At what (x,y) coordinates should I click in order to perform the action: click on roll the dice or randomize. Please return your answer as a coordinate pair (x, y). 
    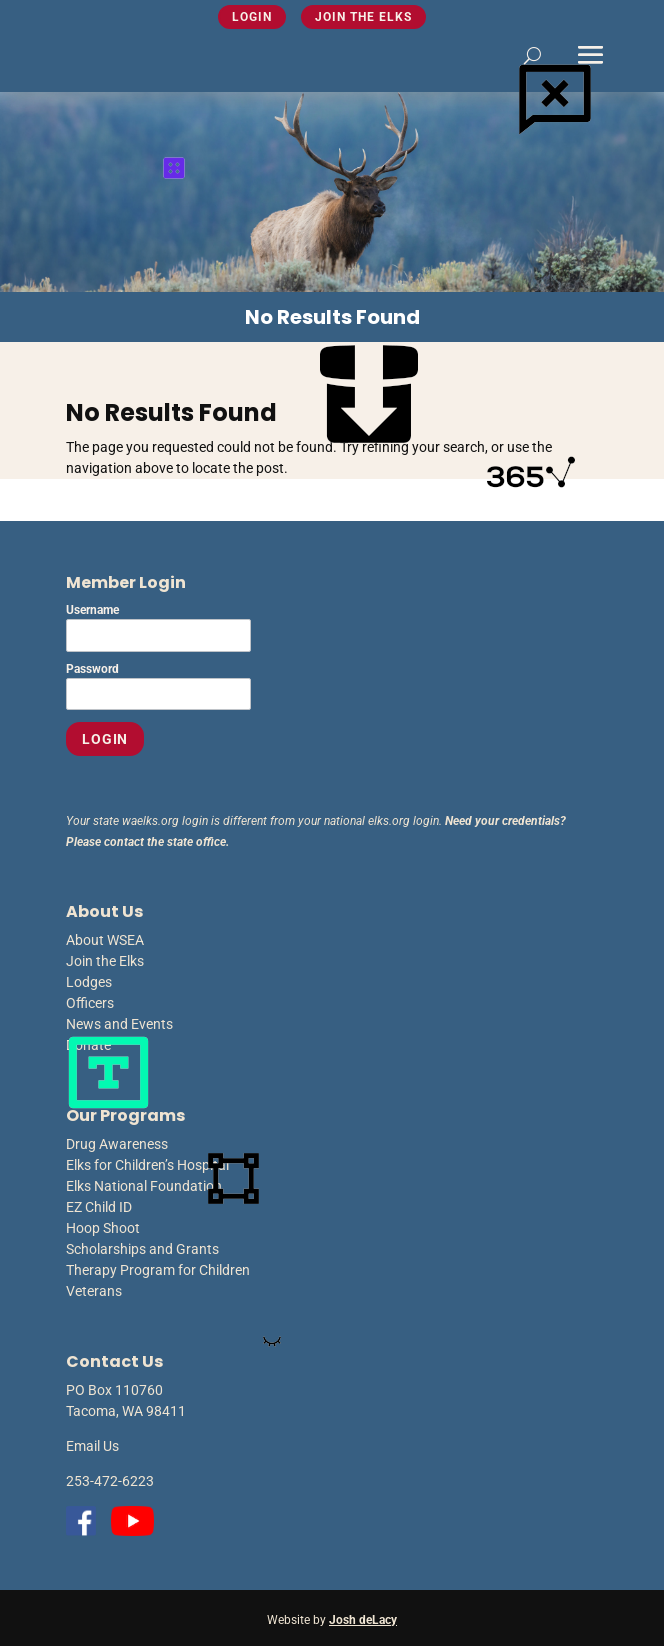
    Looking at the image, I should click on (174, 168).